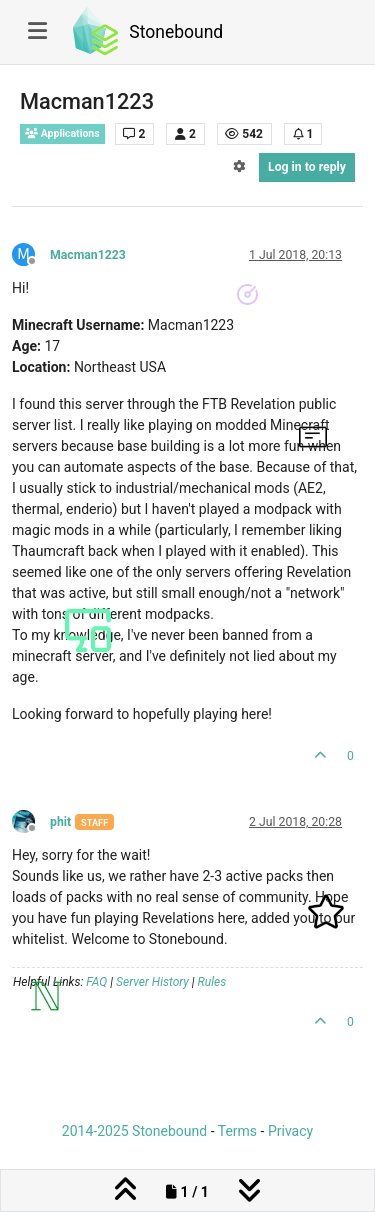  Describe the element at coordinates (105, 40) in the screenshot. I see `view stacked layers or items` at that location.